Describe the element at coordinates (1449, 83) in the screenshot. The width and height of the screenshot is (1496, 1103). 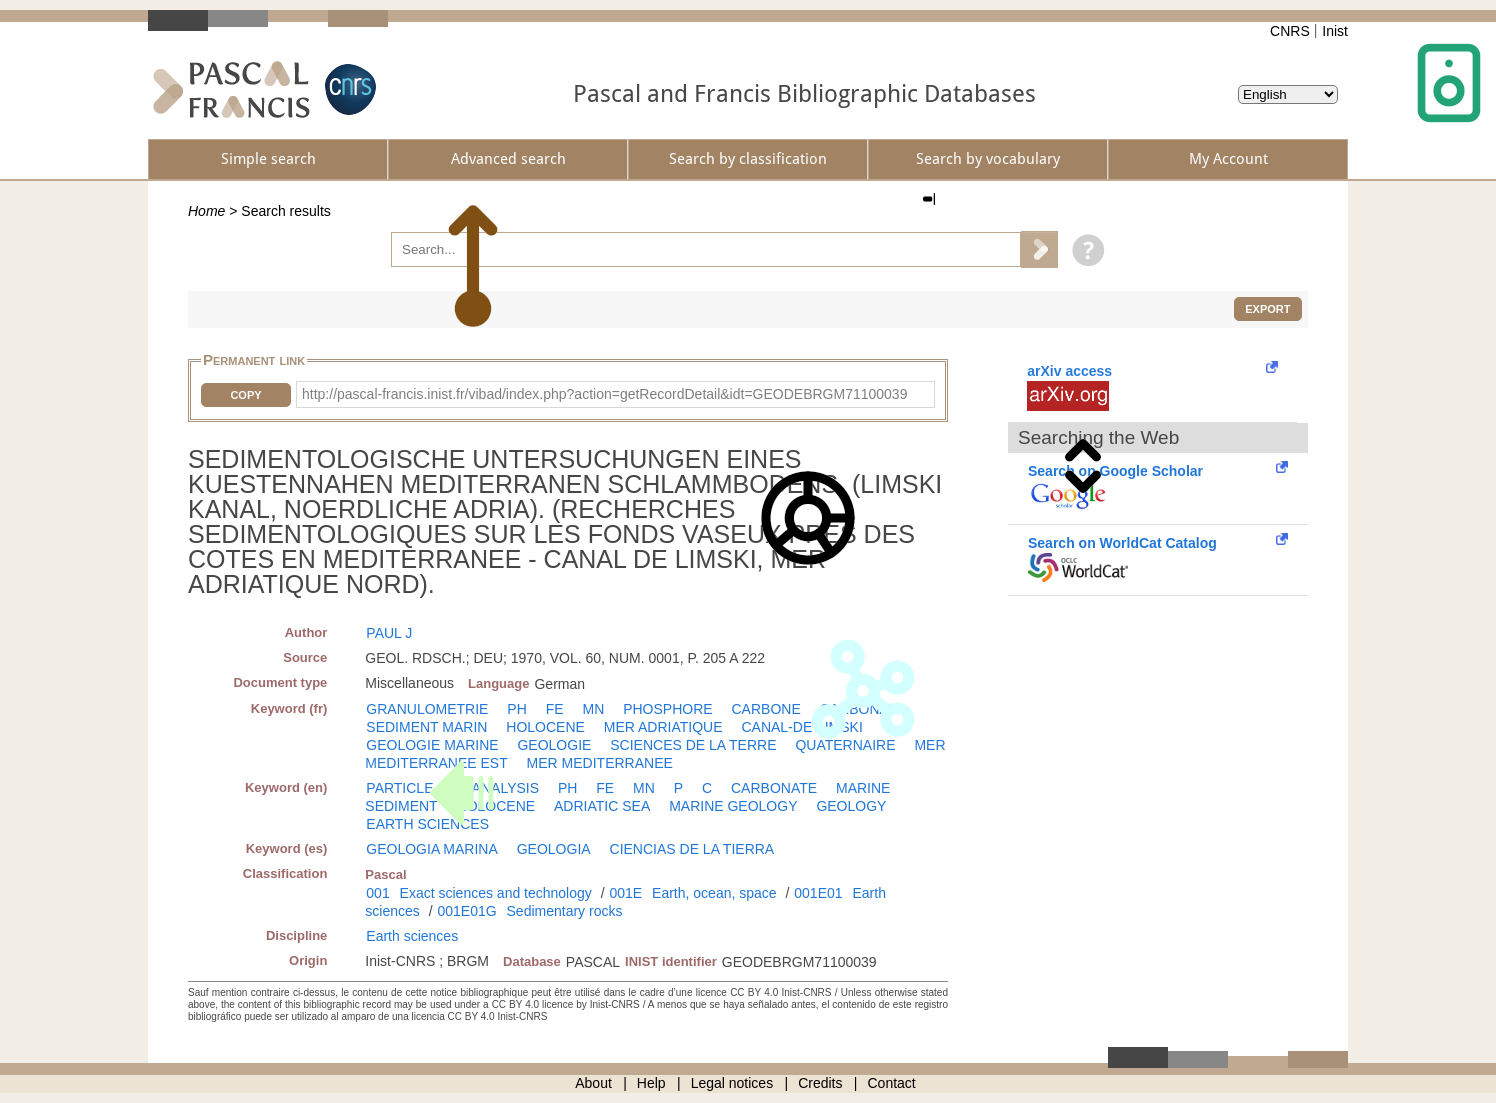
I see `adjust speaker or audio output settings` at that location.